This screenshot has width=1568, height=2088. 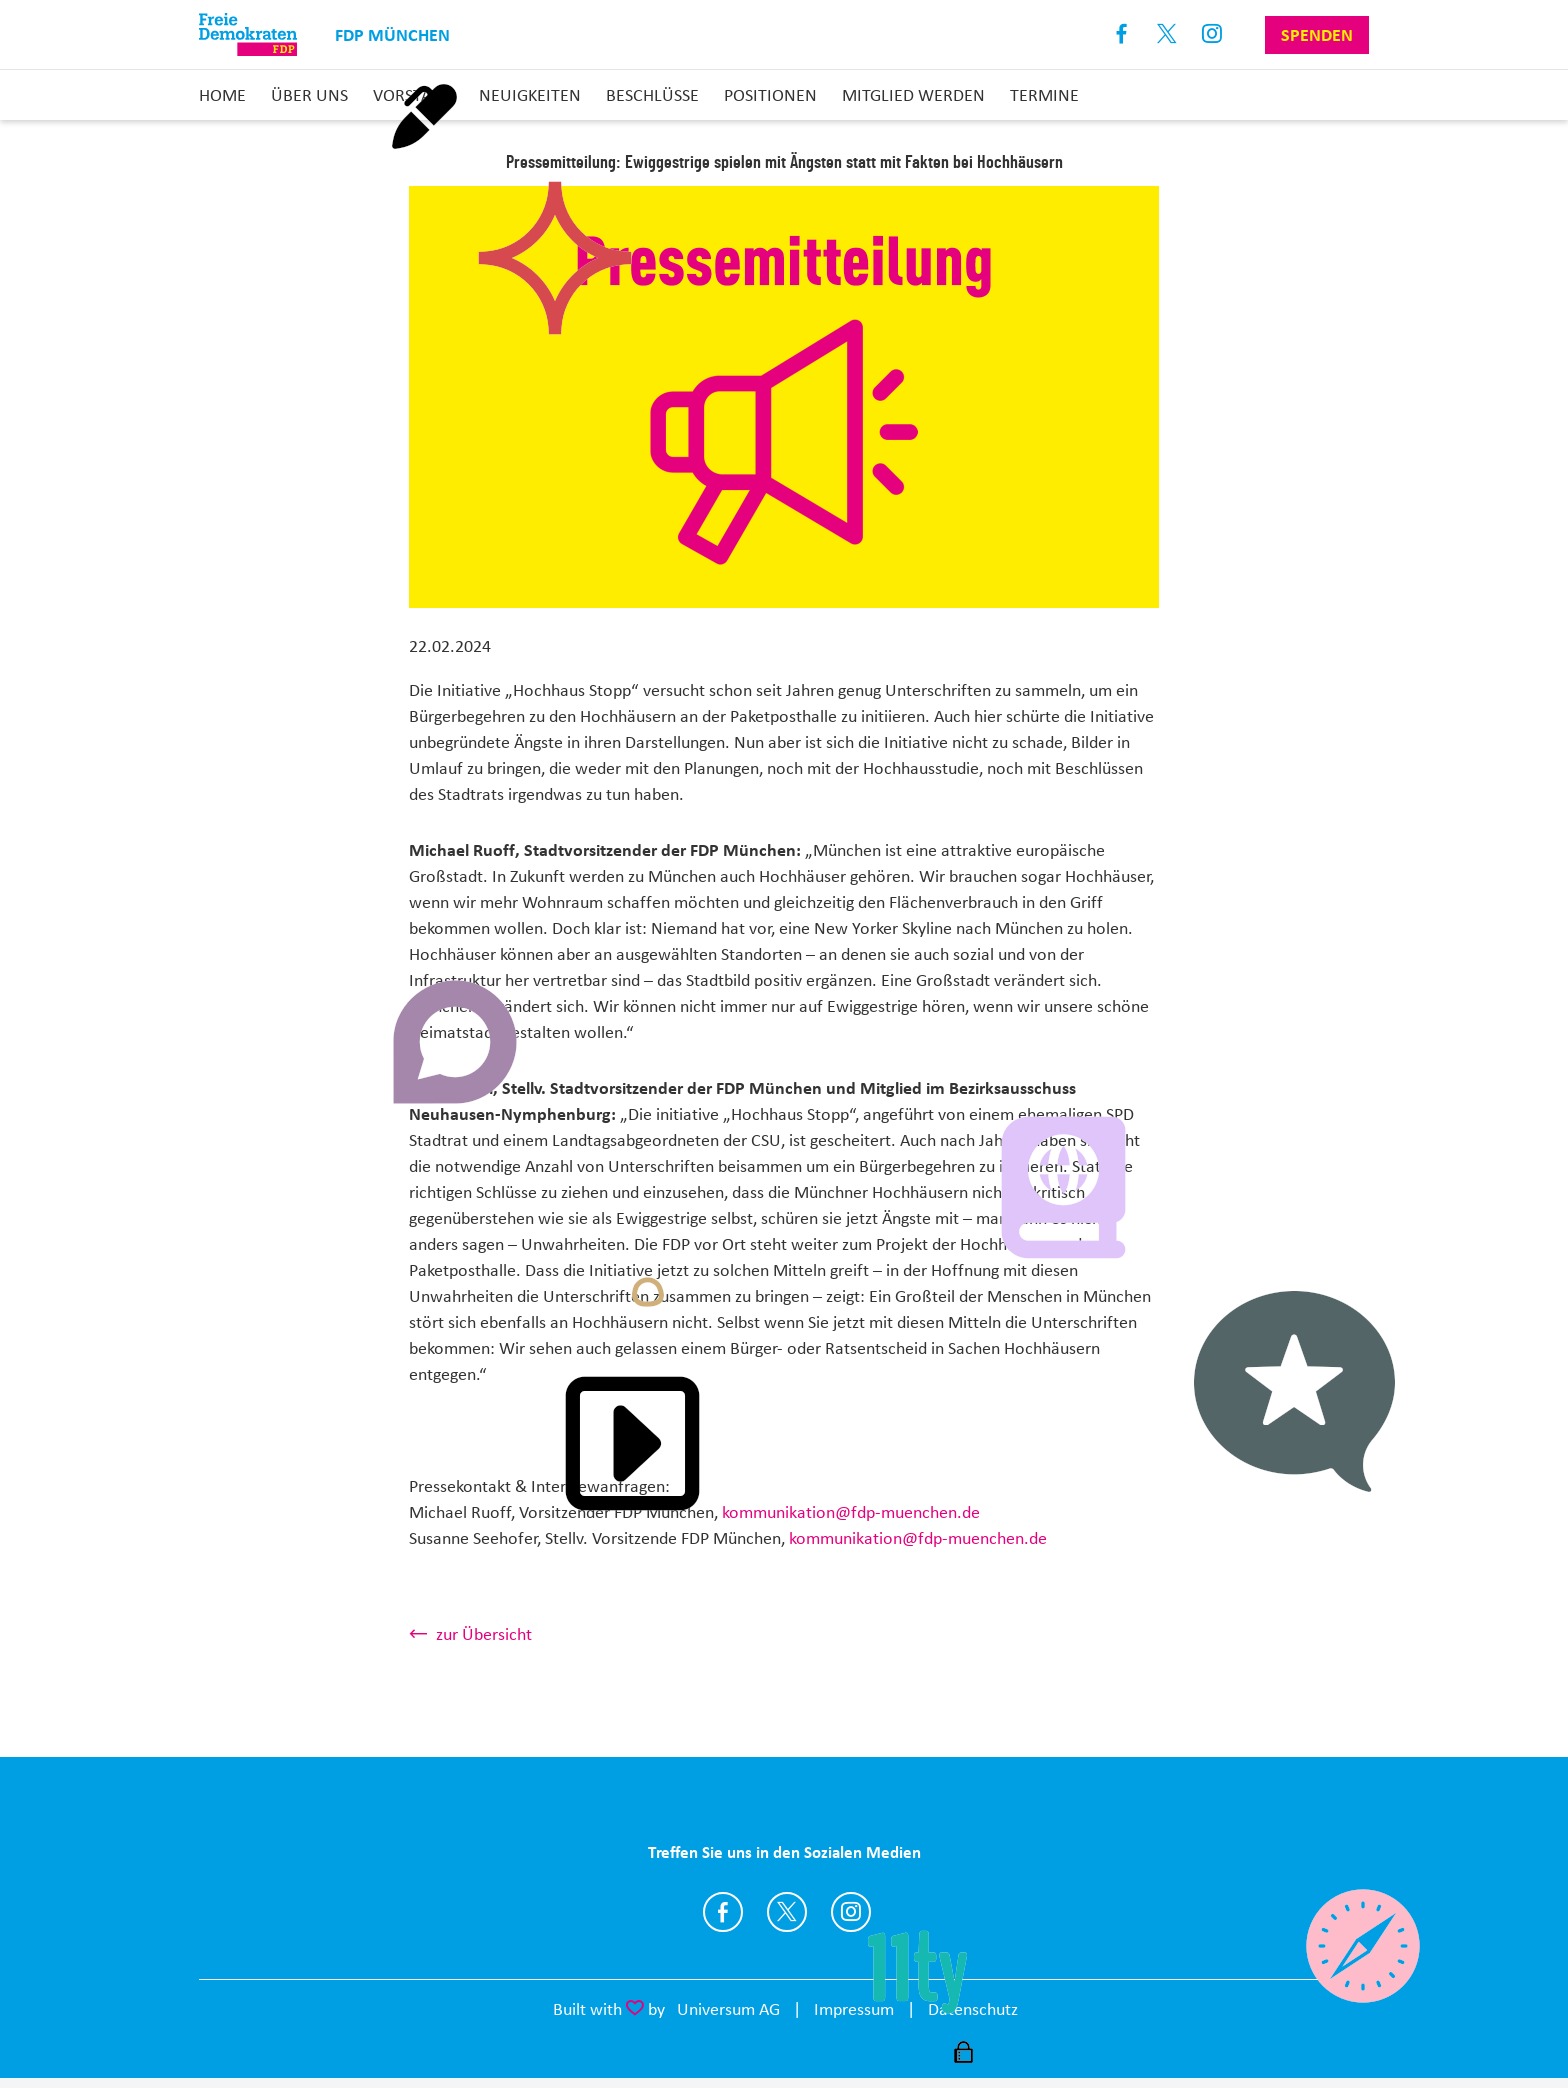 I want to click on indicates a private git repository, so click(x=963, y=2052).